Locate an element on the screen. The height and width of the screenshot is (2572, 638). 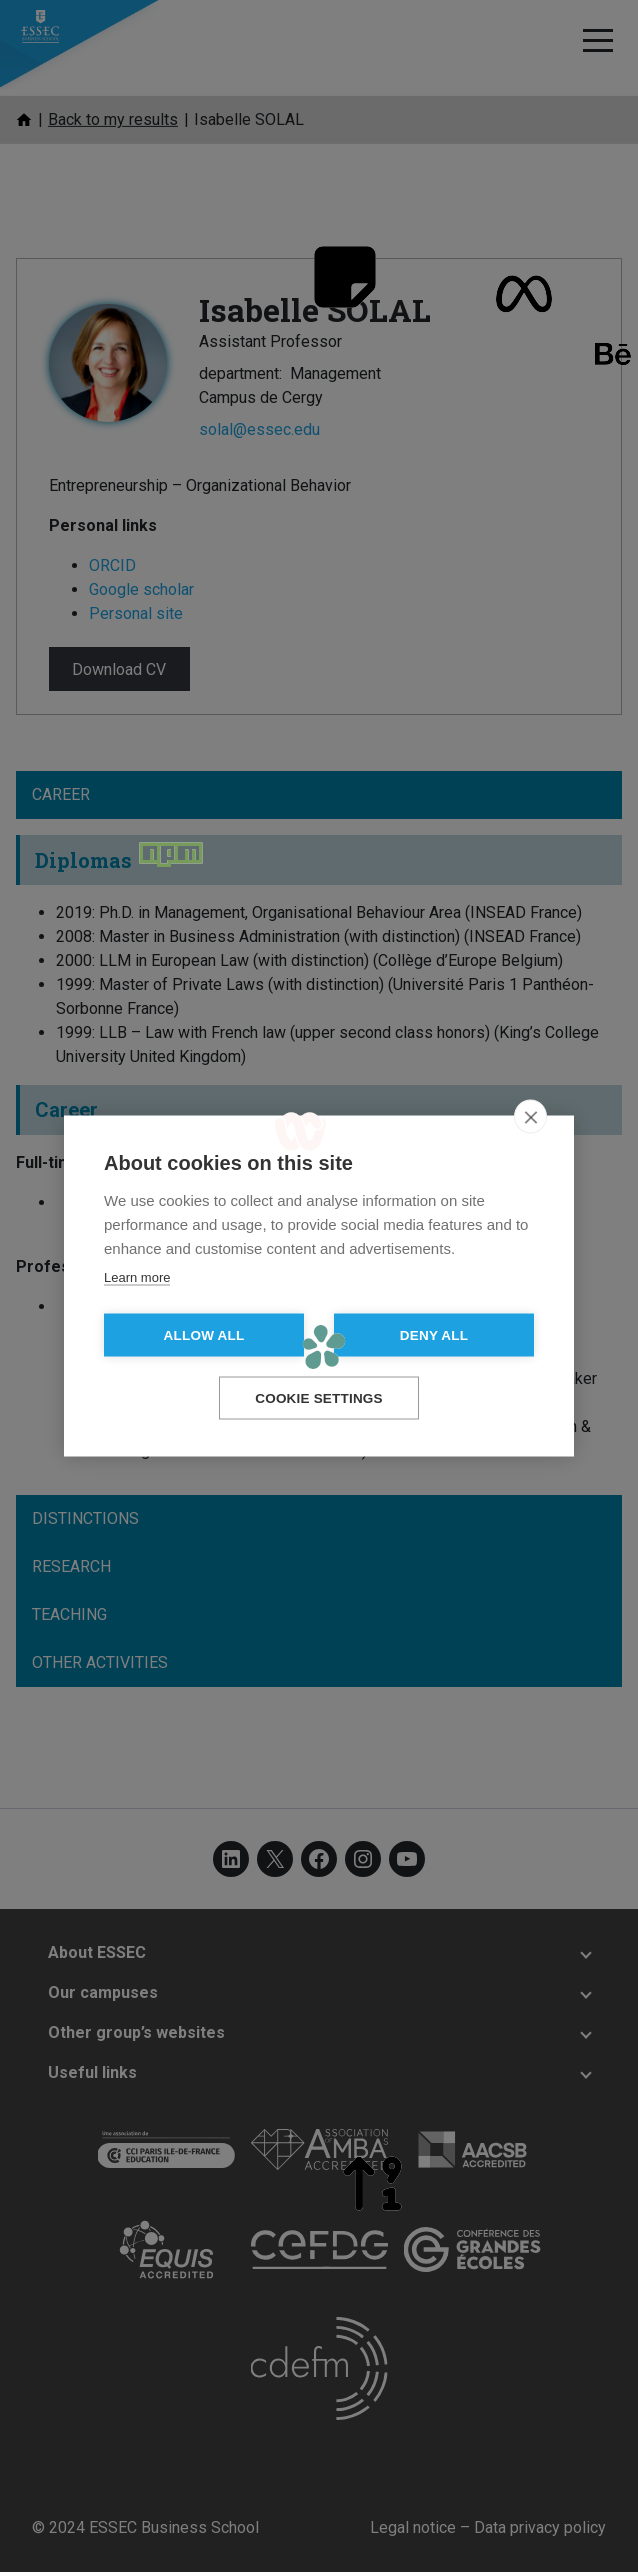
add a new sticky note is located at coordinates (345, 277).